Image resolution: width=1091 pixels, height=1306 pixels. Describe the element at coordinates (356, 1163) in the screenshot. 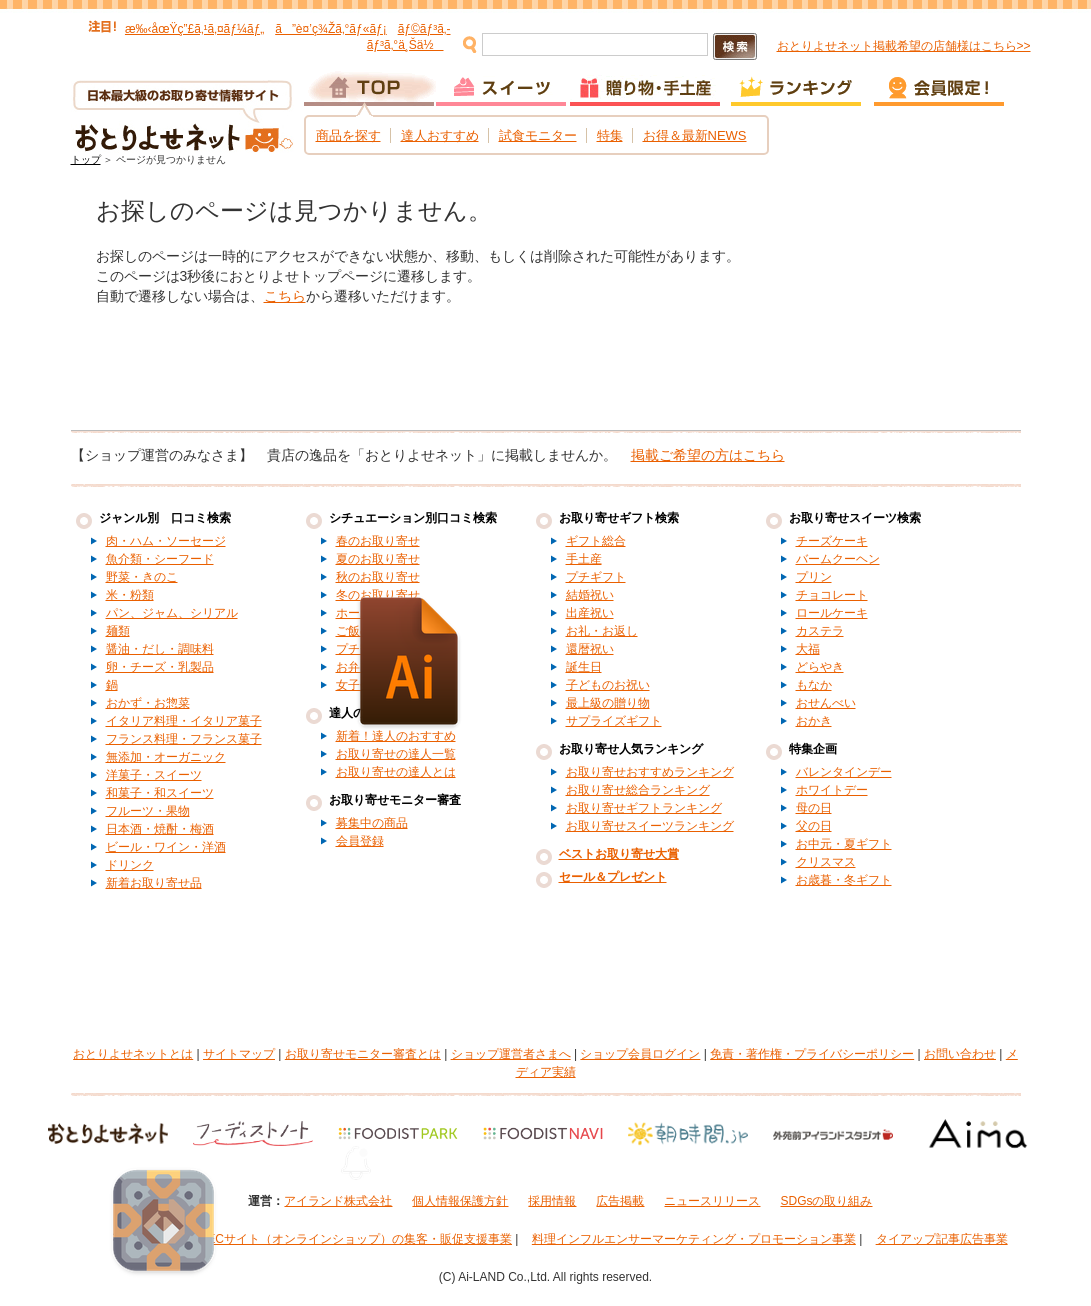

I see `no new notifications` at that location.